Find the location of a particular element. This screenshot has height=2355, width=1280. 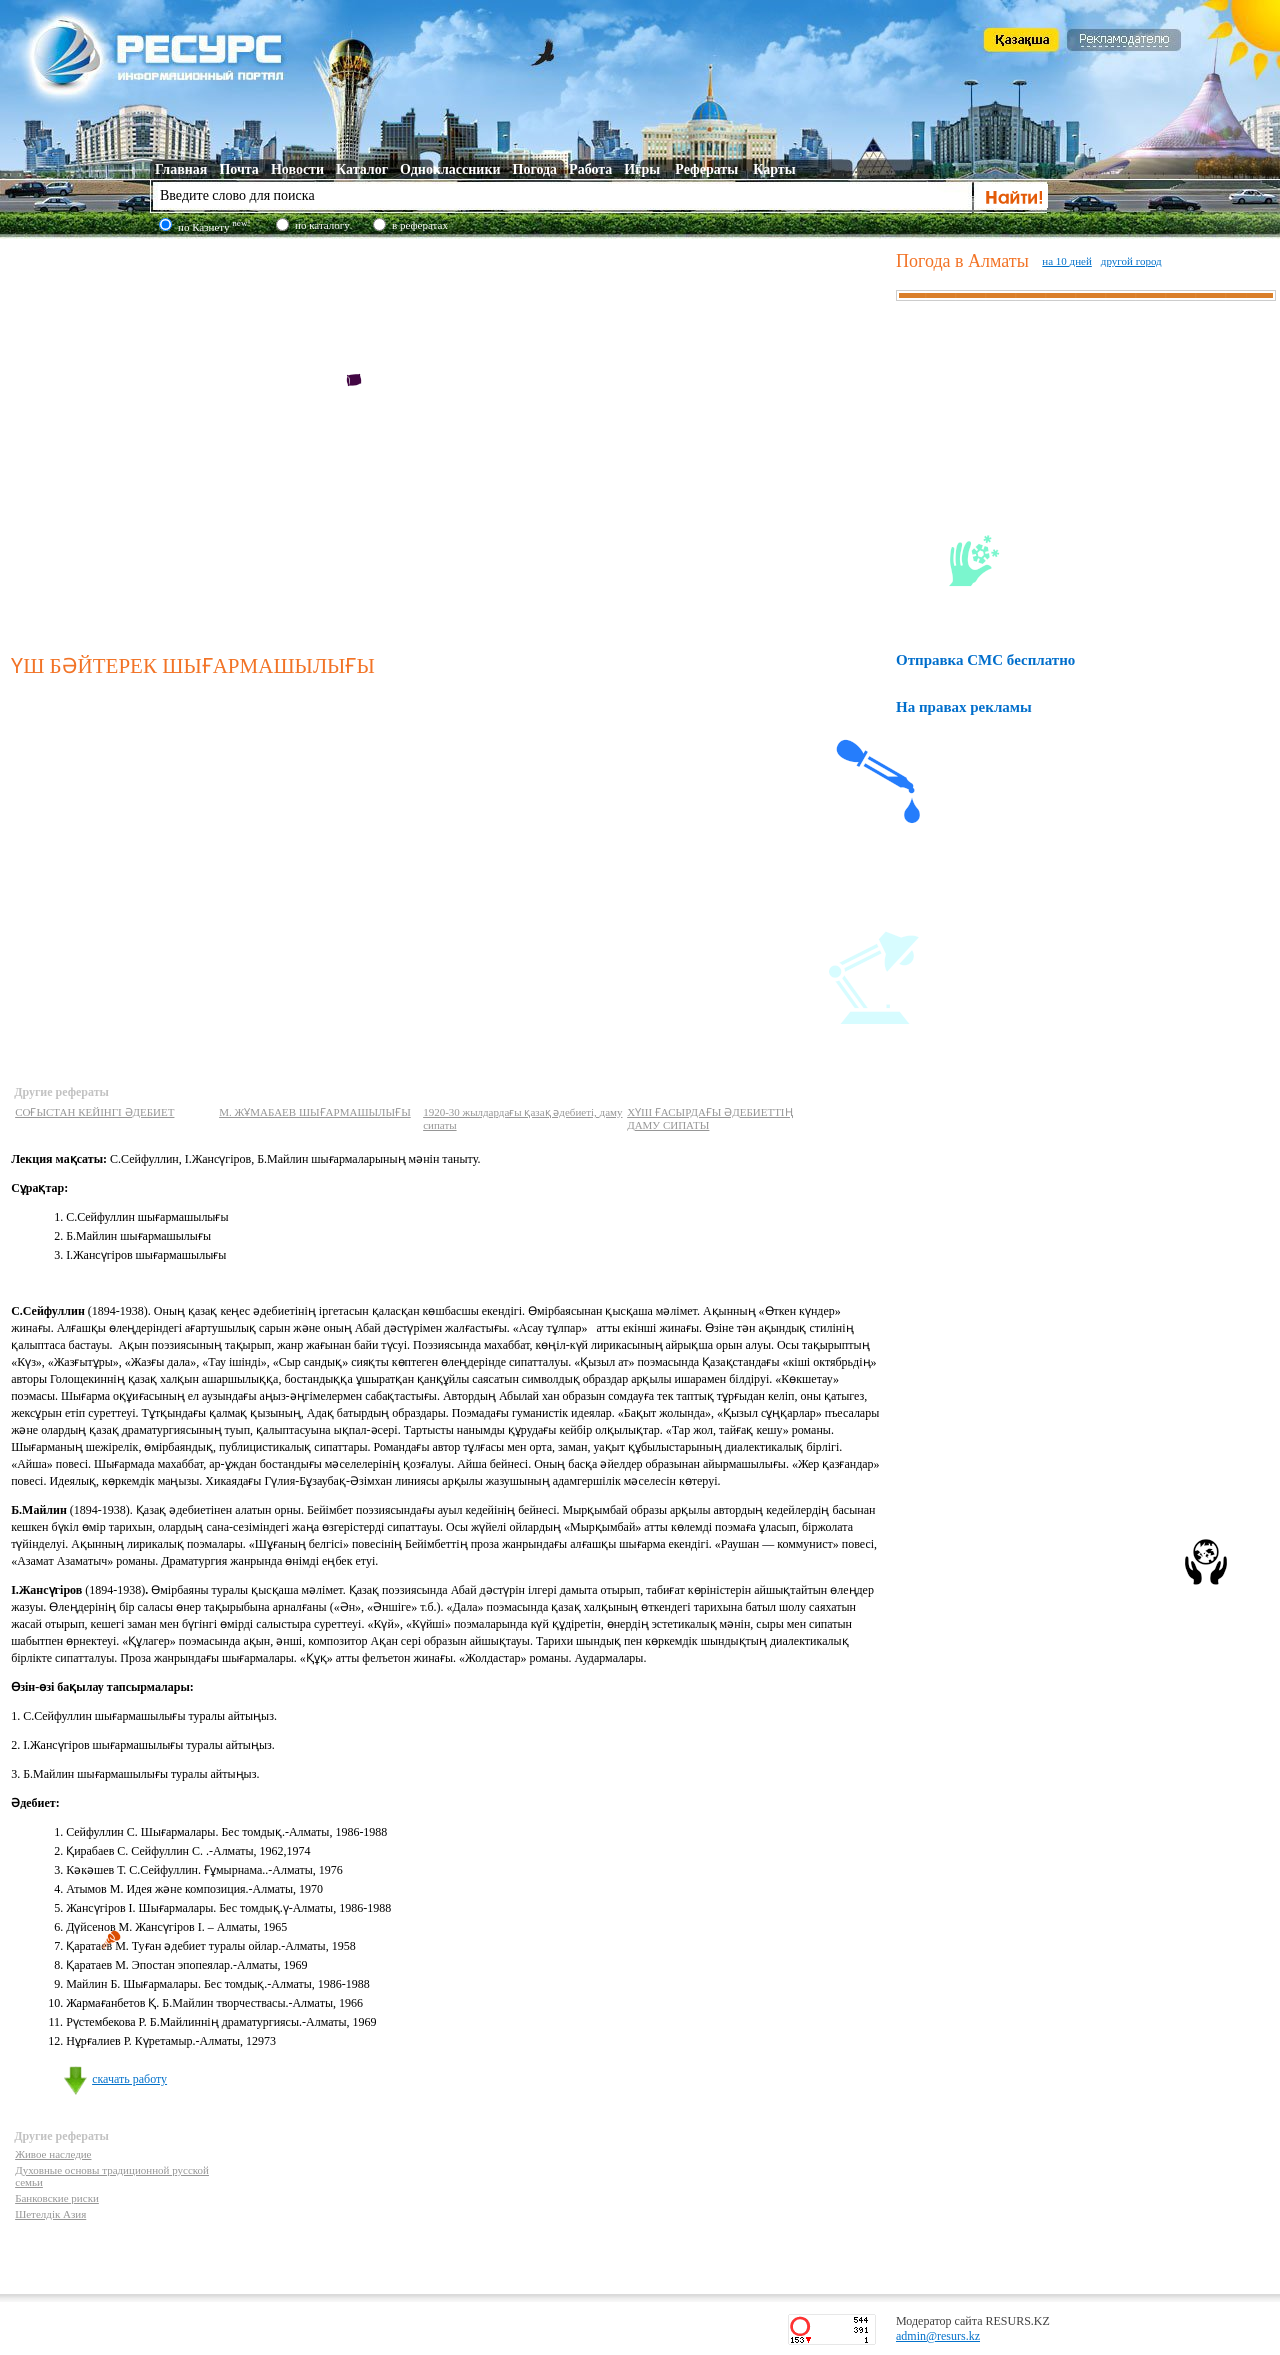

select a color from the canvas is located at coordinates (878, 781).